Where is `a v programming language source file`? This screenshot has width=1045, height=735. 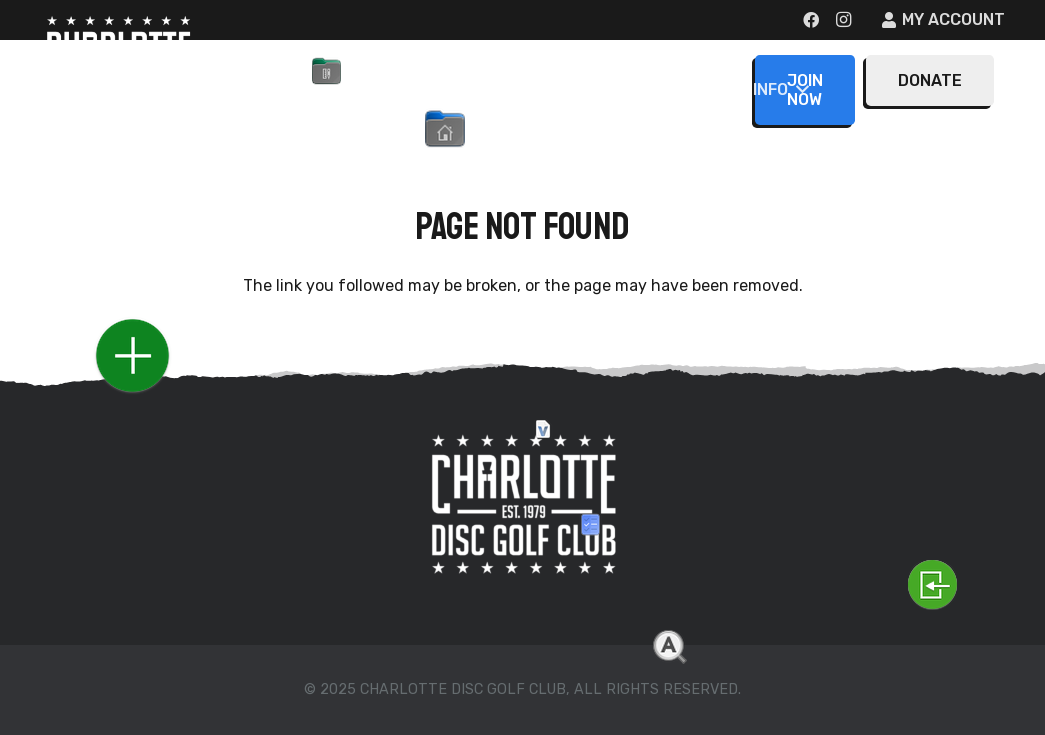 a v programming language source file is located at coordinates (543, 429).